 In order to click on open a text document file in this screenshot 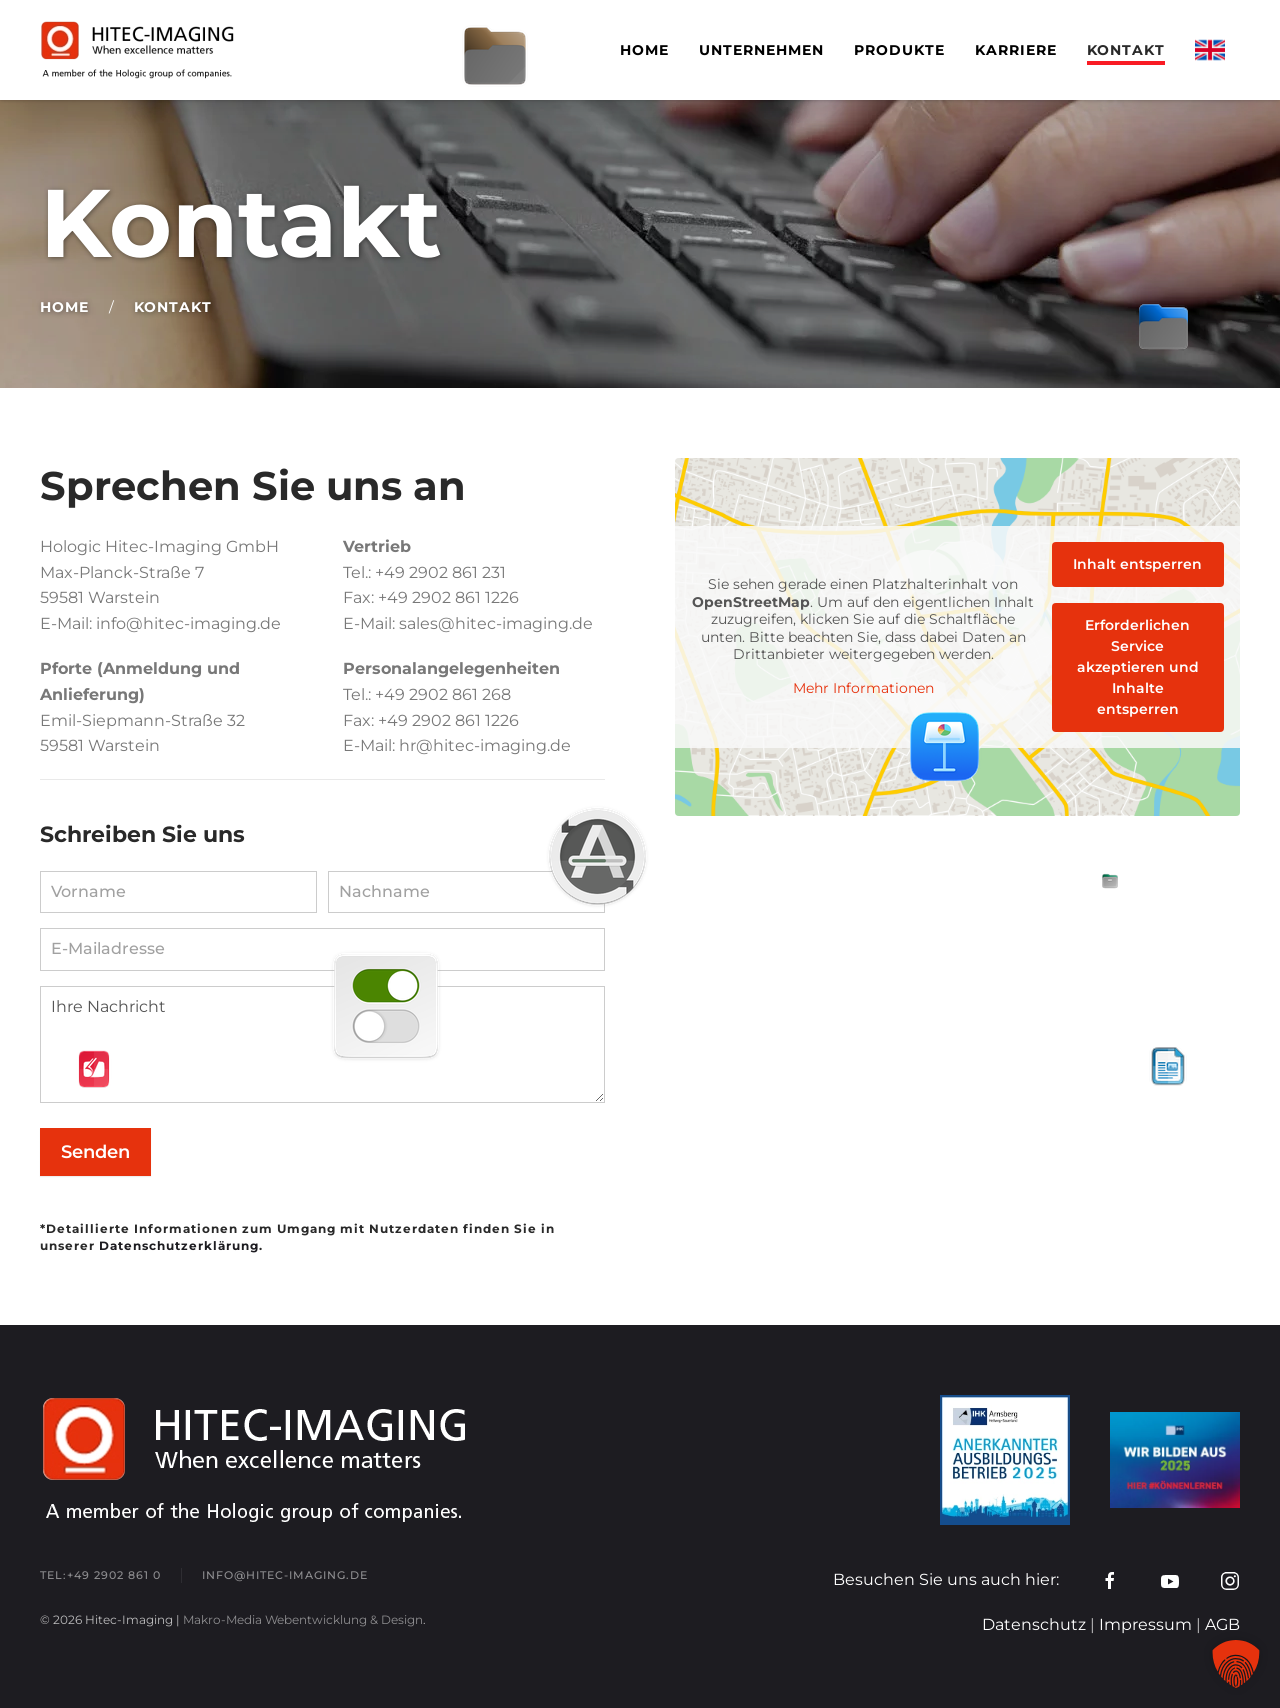, I will do `click(1168, 1066)`.